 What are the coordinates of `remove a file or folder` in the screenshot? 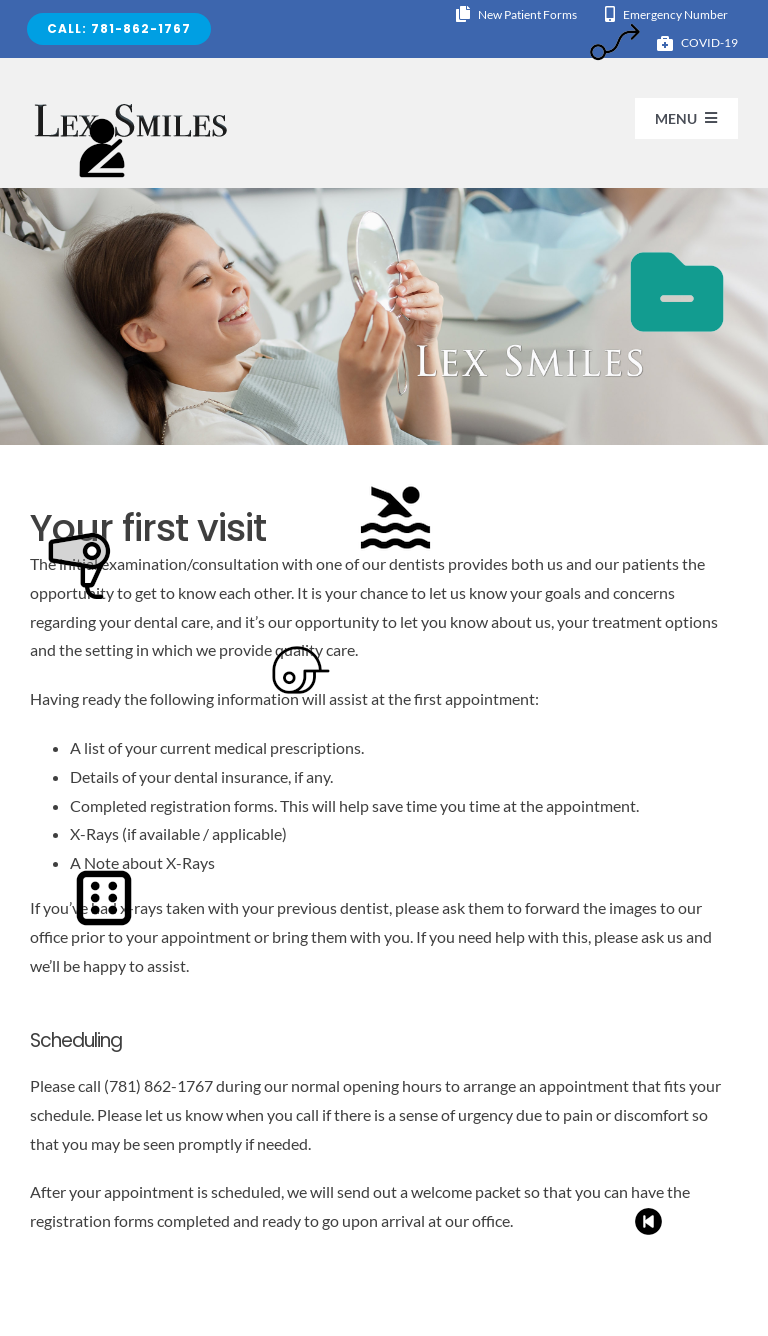 It's located at (677, 292).